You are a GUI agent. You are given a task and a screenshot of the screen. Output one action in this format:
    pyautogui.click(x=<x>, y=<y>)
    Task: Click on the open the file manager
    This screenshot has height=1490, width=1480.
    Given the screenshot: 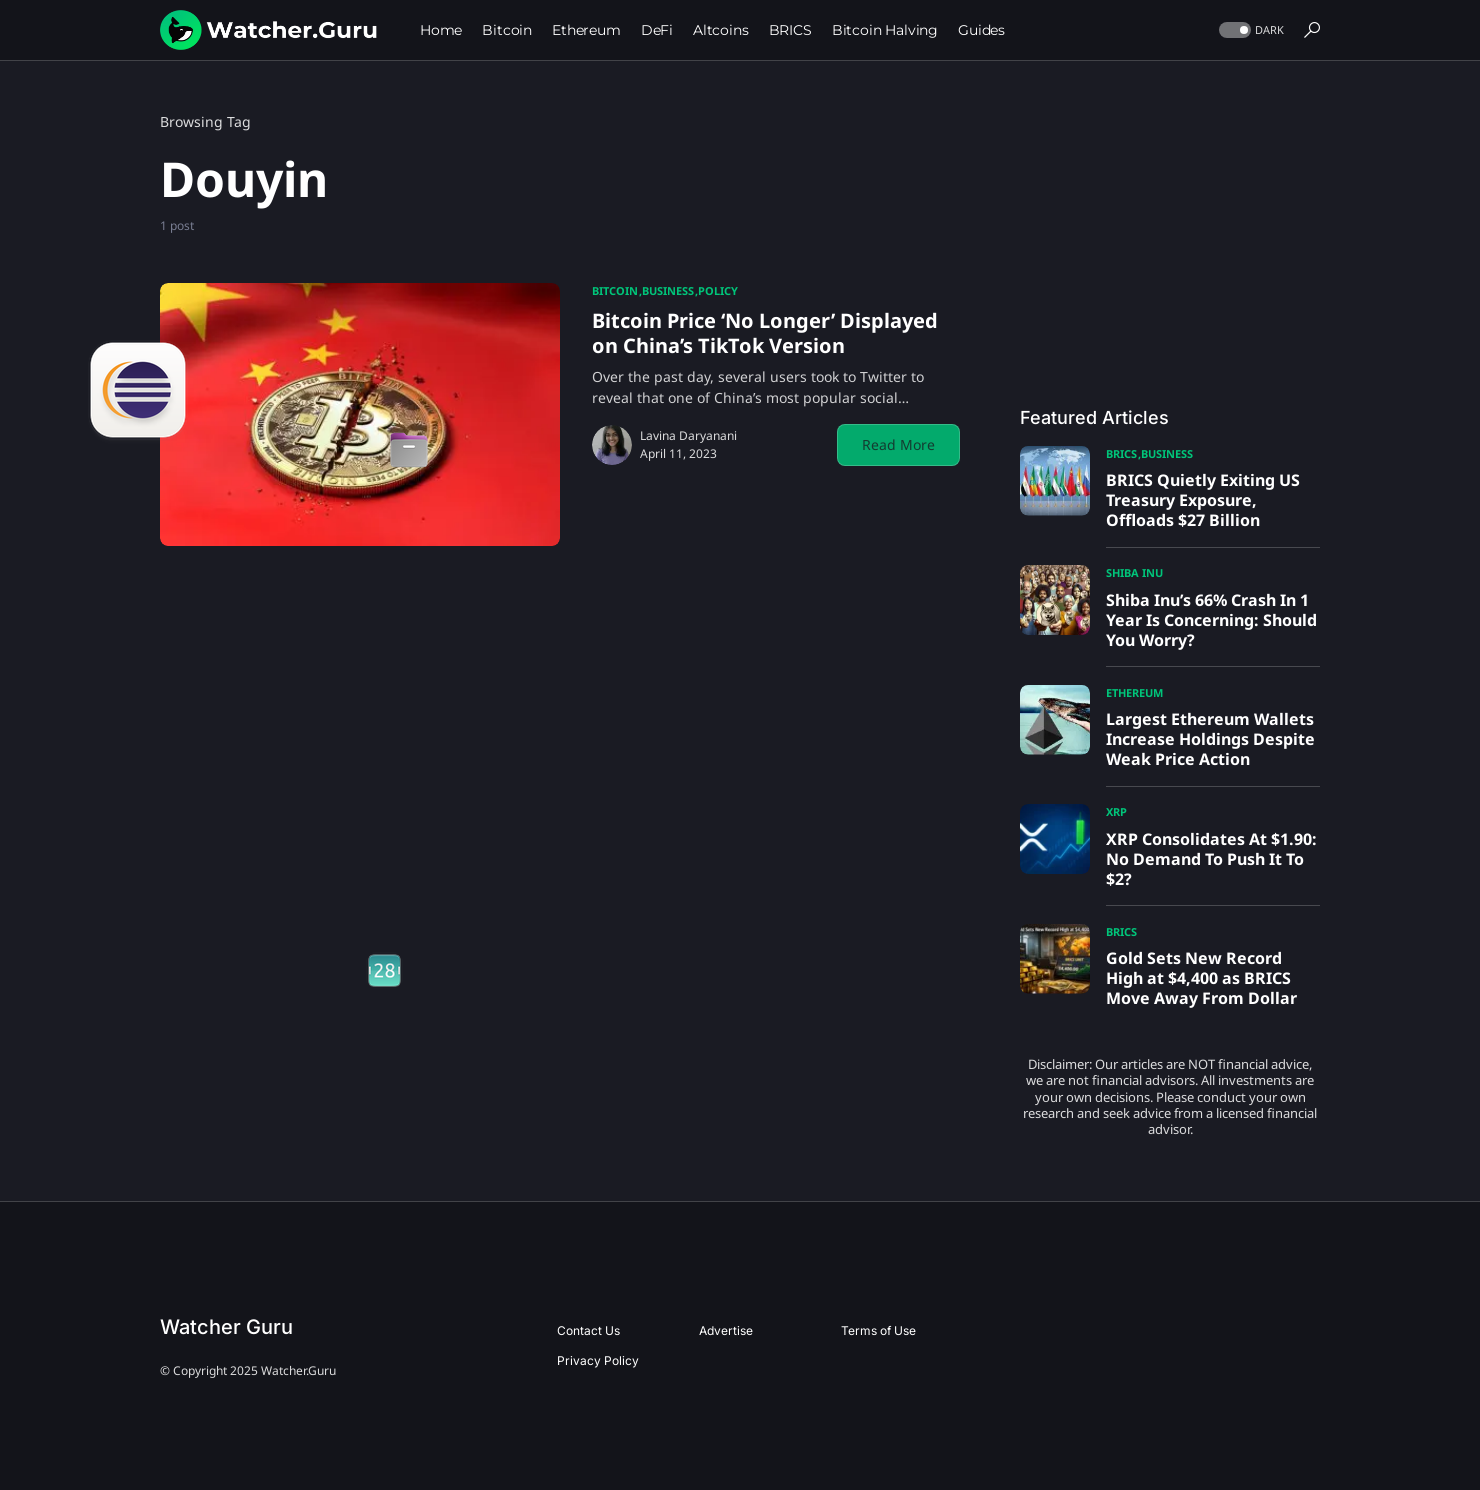 What is the action you would take?
    pyautogui.click(x=409, y=450)
    